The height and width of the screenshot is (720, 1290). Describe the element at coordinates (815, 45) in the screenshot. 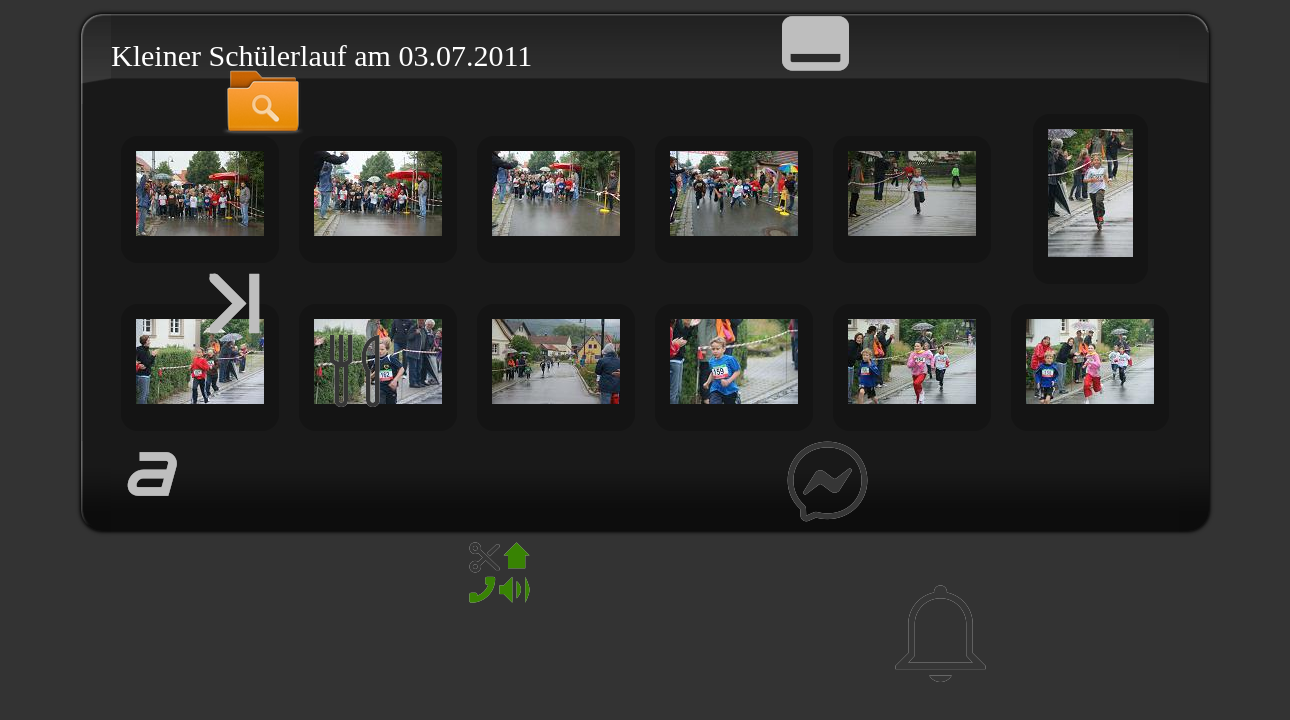

I see `access removable storage device` at that location.